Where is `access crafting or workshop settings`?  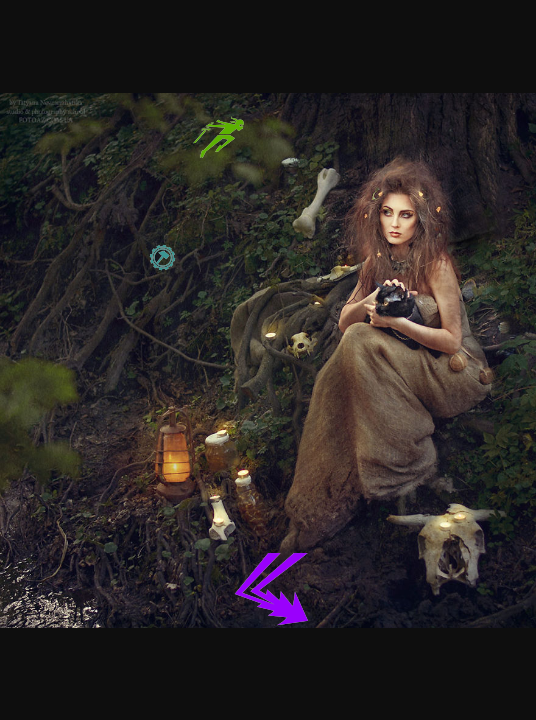 access crafting or workshop settings is located at coordinates (162, 257).